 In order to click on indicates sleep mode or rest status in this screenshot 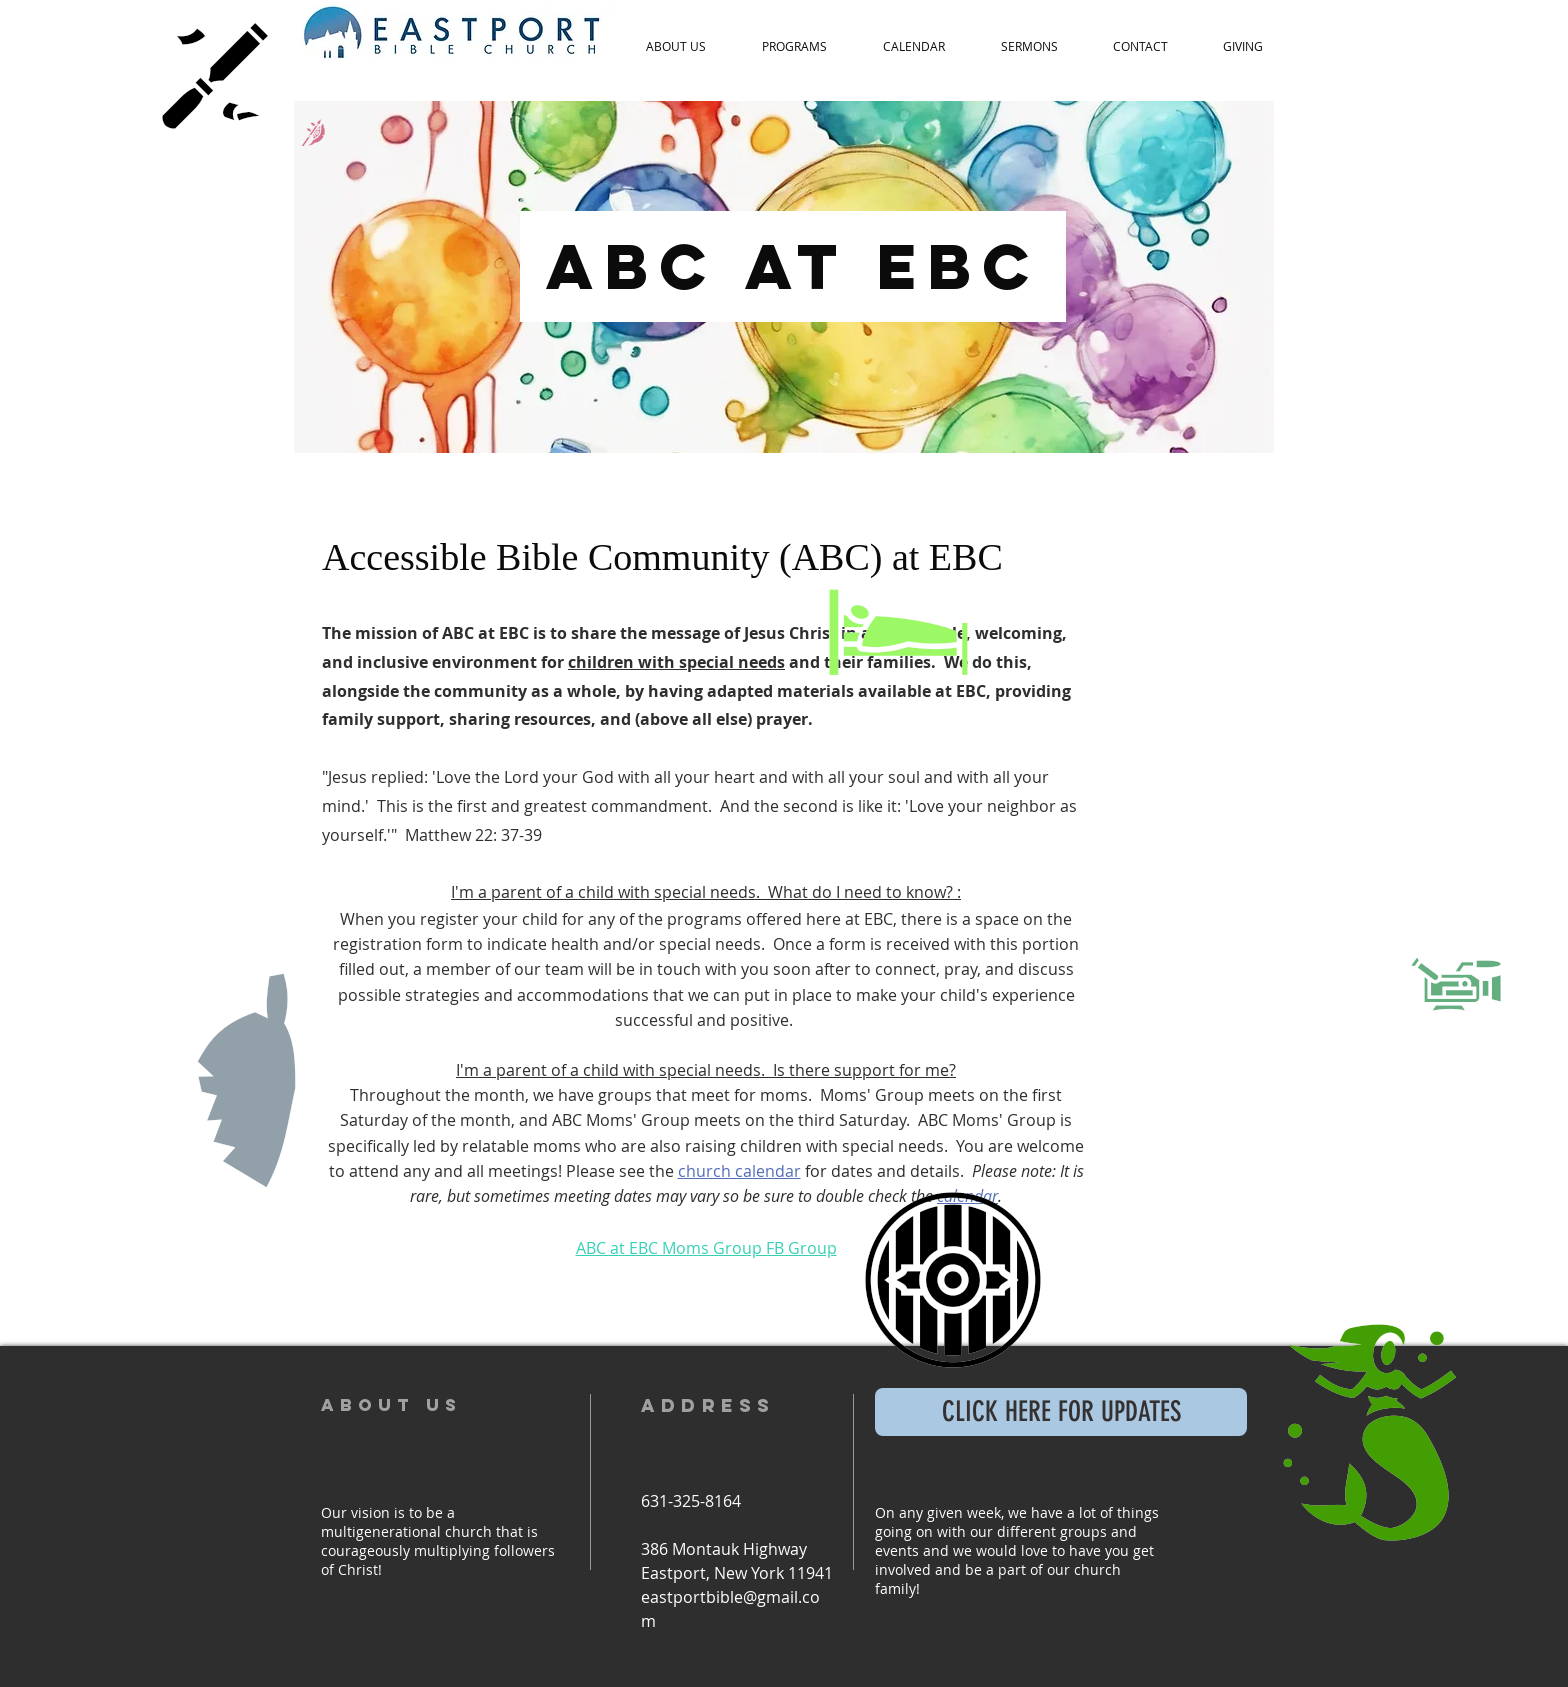, I will do `click(898, 615)`.